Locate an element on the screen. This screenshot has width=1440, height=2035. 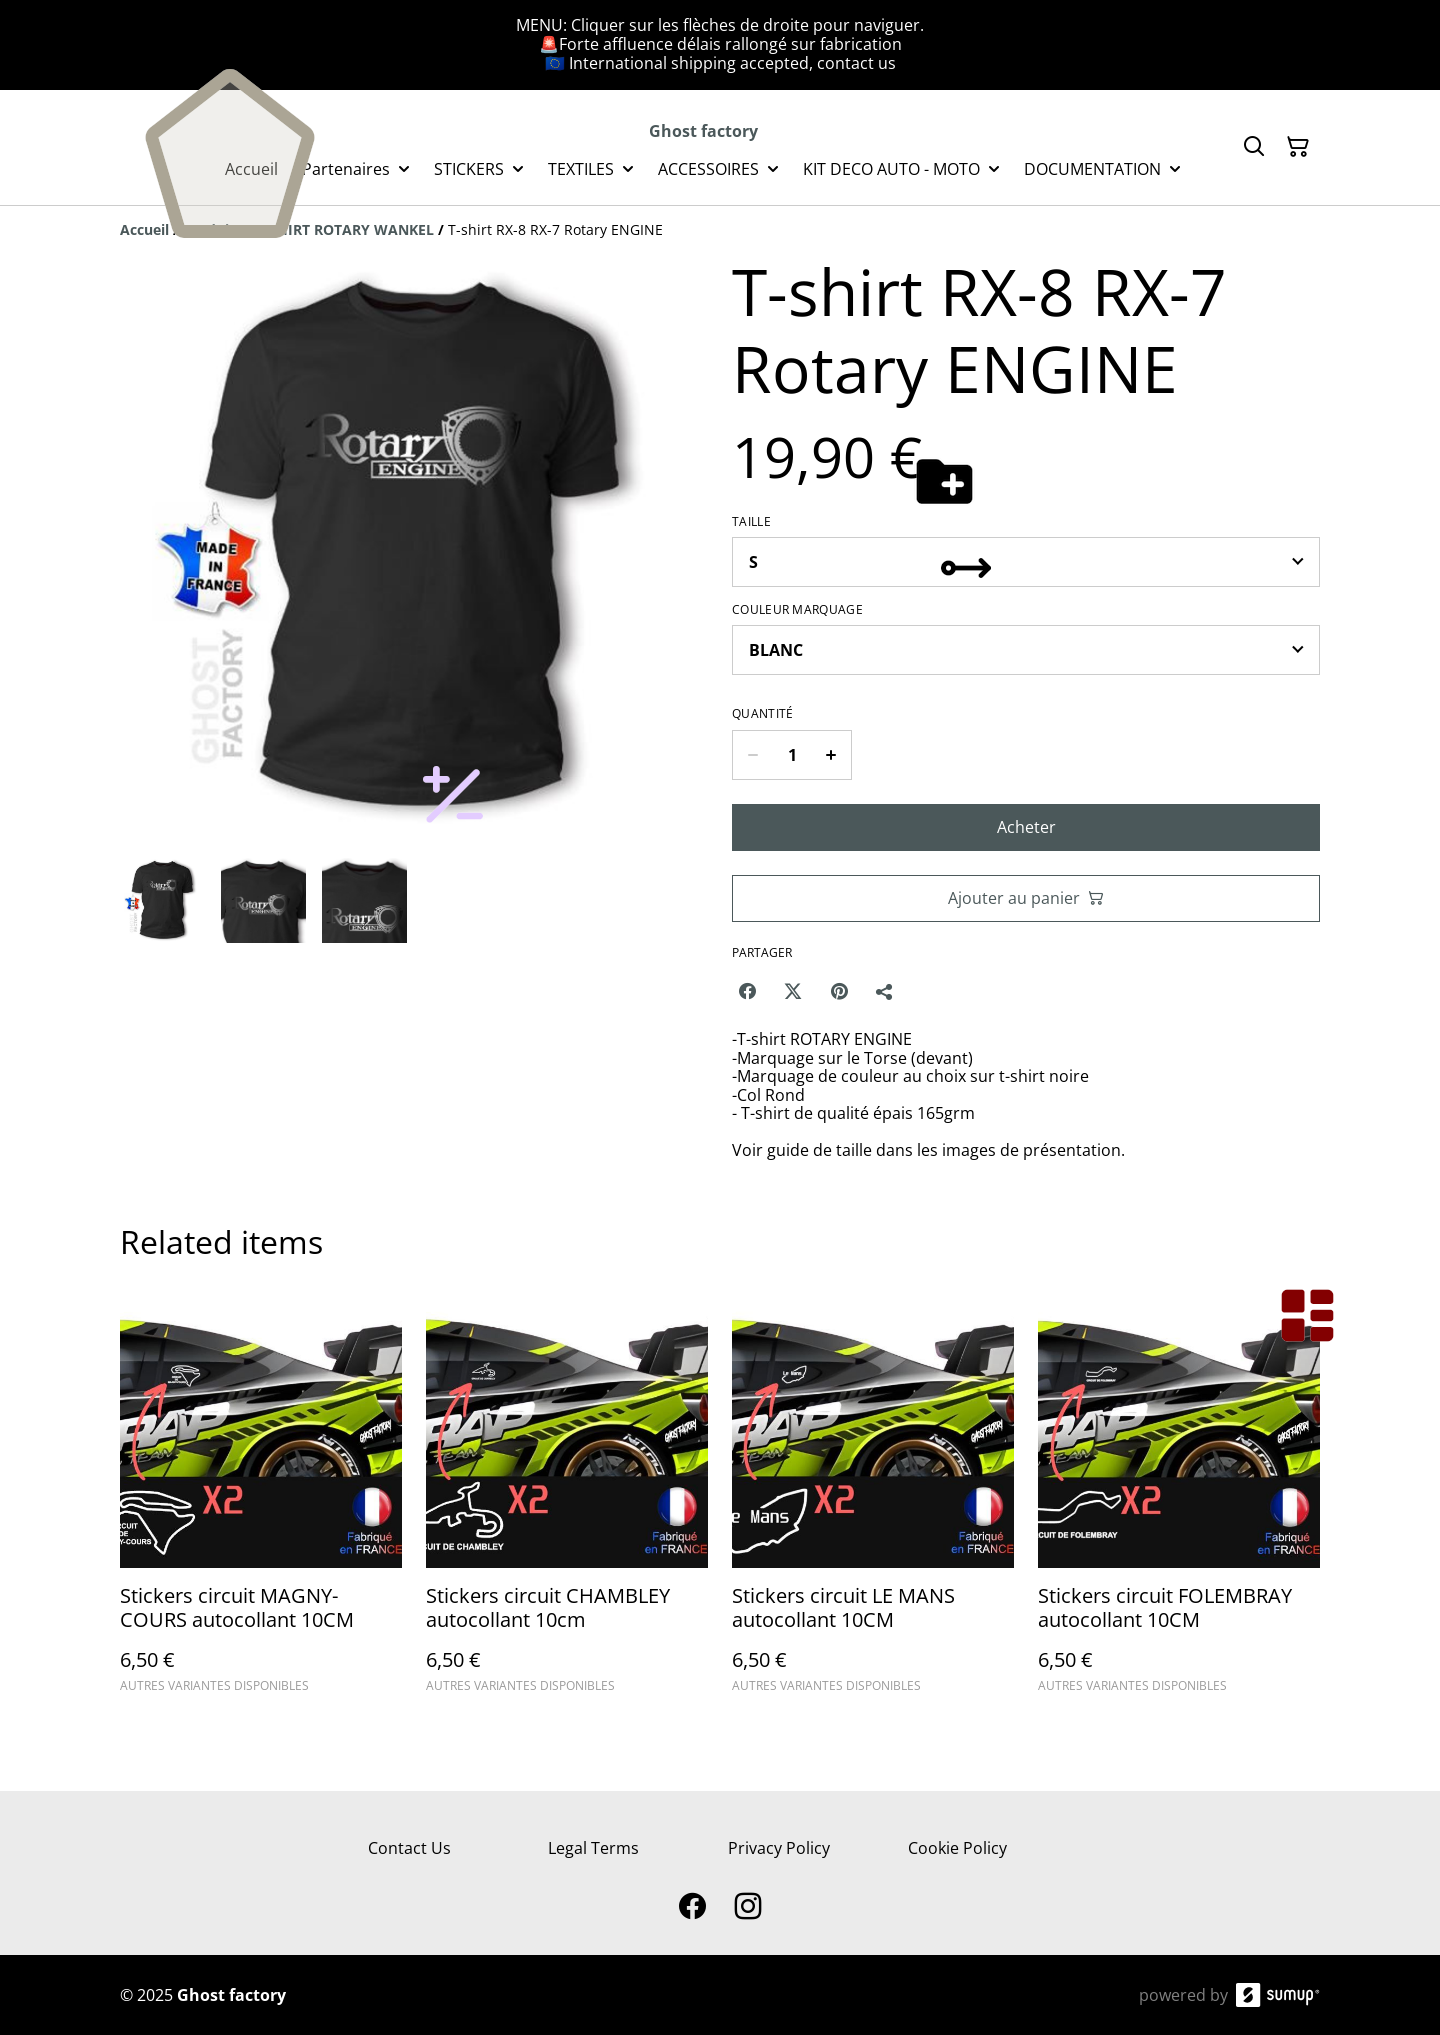
a pentagon shape indicator is located at coordinates (230, 160).